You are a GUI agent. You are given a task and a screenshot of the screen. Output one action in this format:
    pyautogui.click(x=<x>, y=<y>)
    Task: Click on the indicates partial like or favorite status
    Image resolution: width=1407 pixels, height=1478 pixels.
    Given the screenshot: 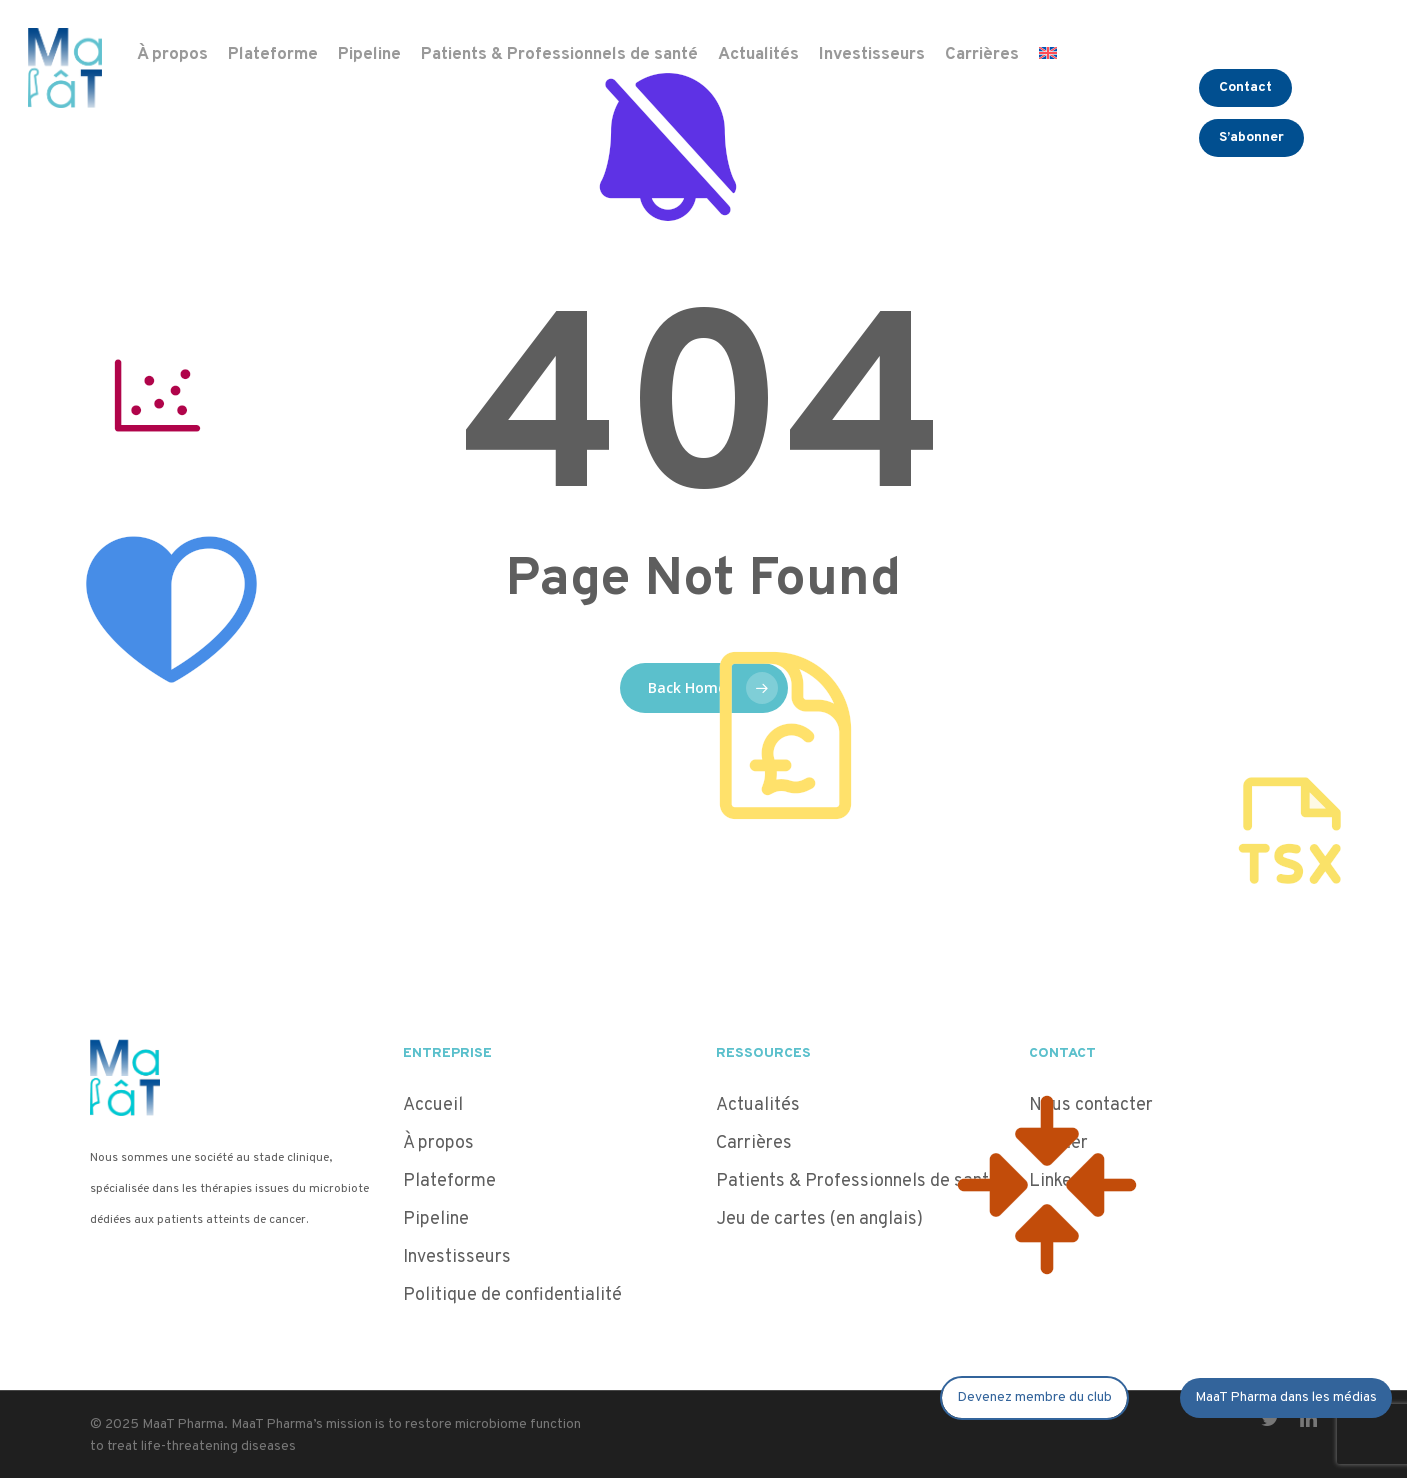 What is the action you would take?
    pyautogui.click(x=171, y=603)
    